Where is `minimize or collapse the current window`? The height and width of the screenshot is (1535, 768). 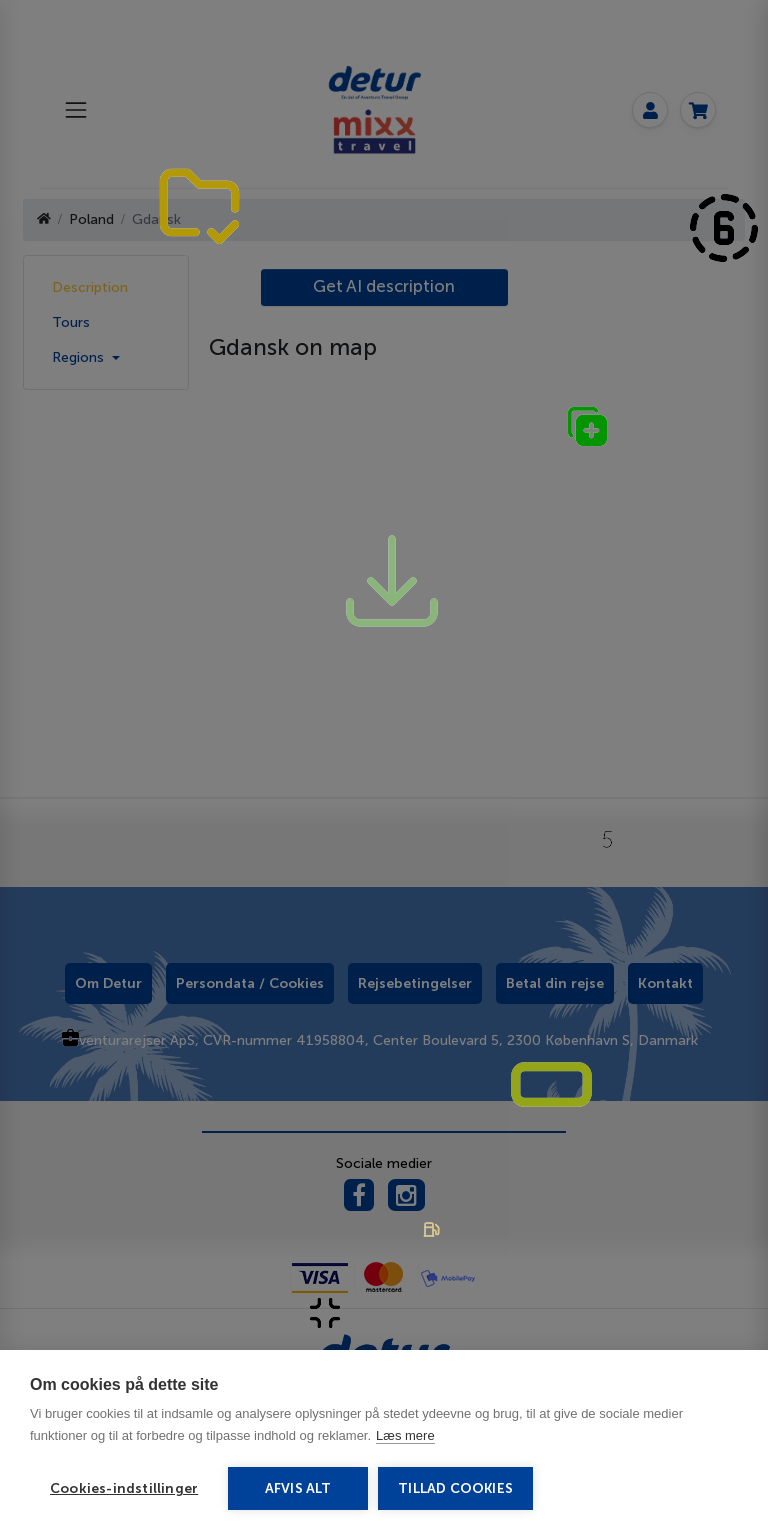
minimize or collapse the current window is located at coordinates (325, 1313).